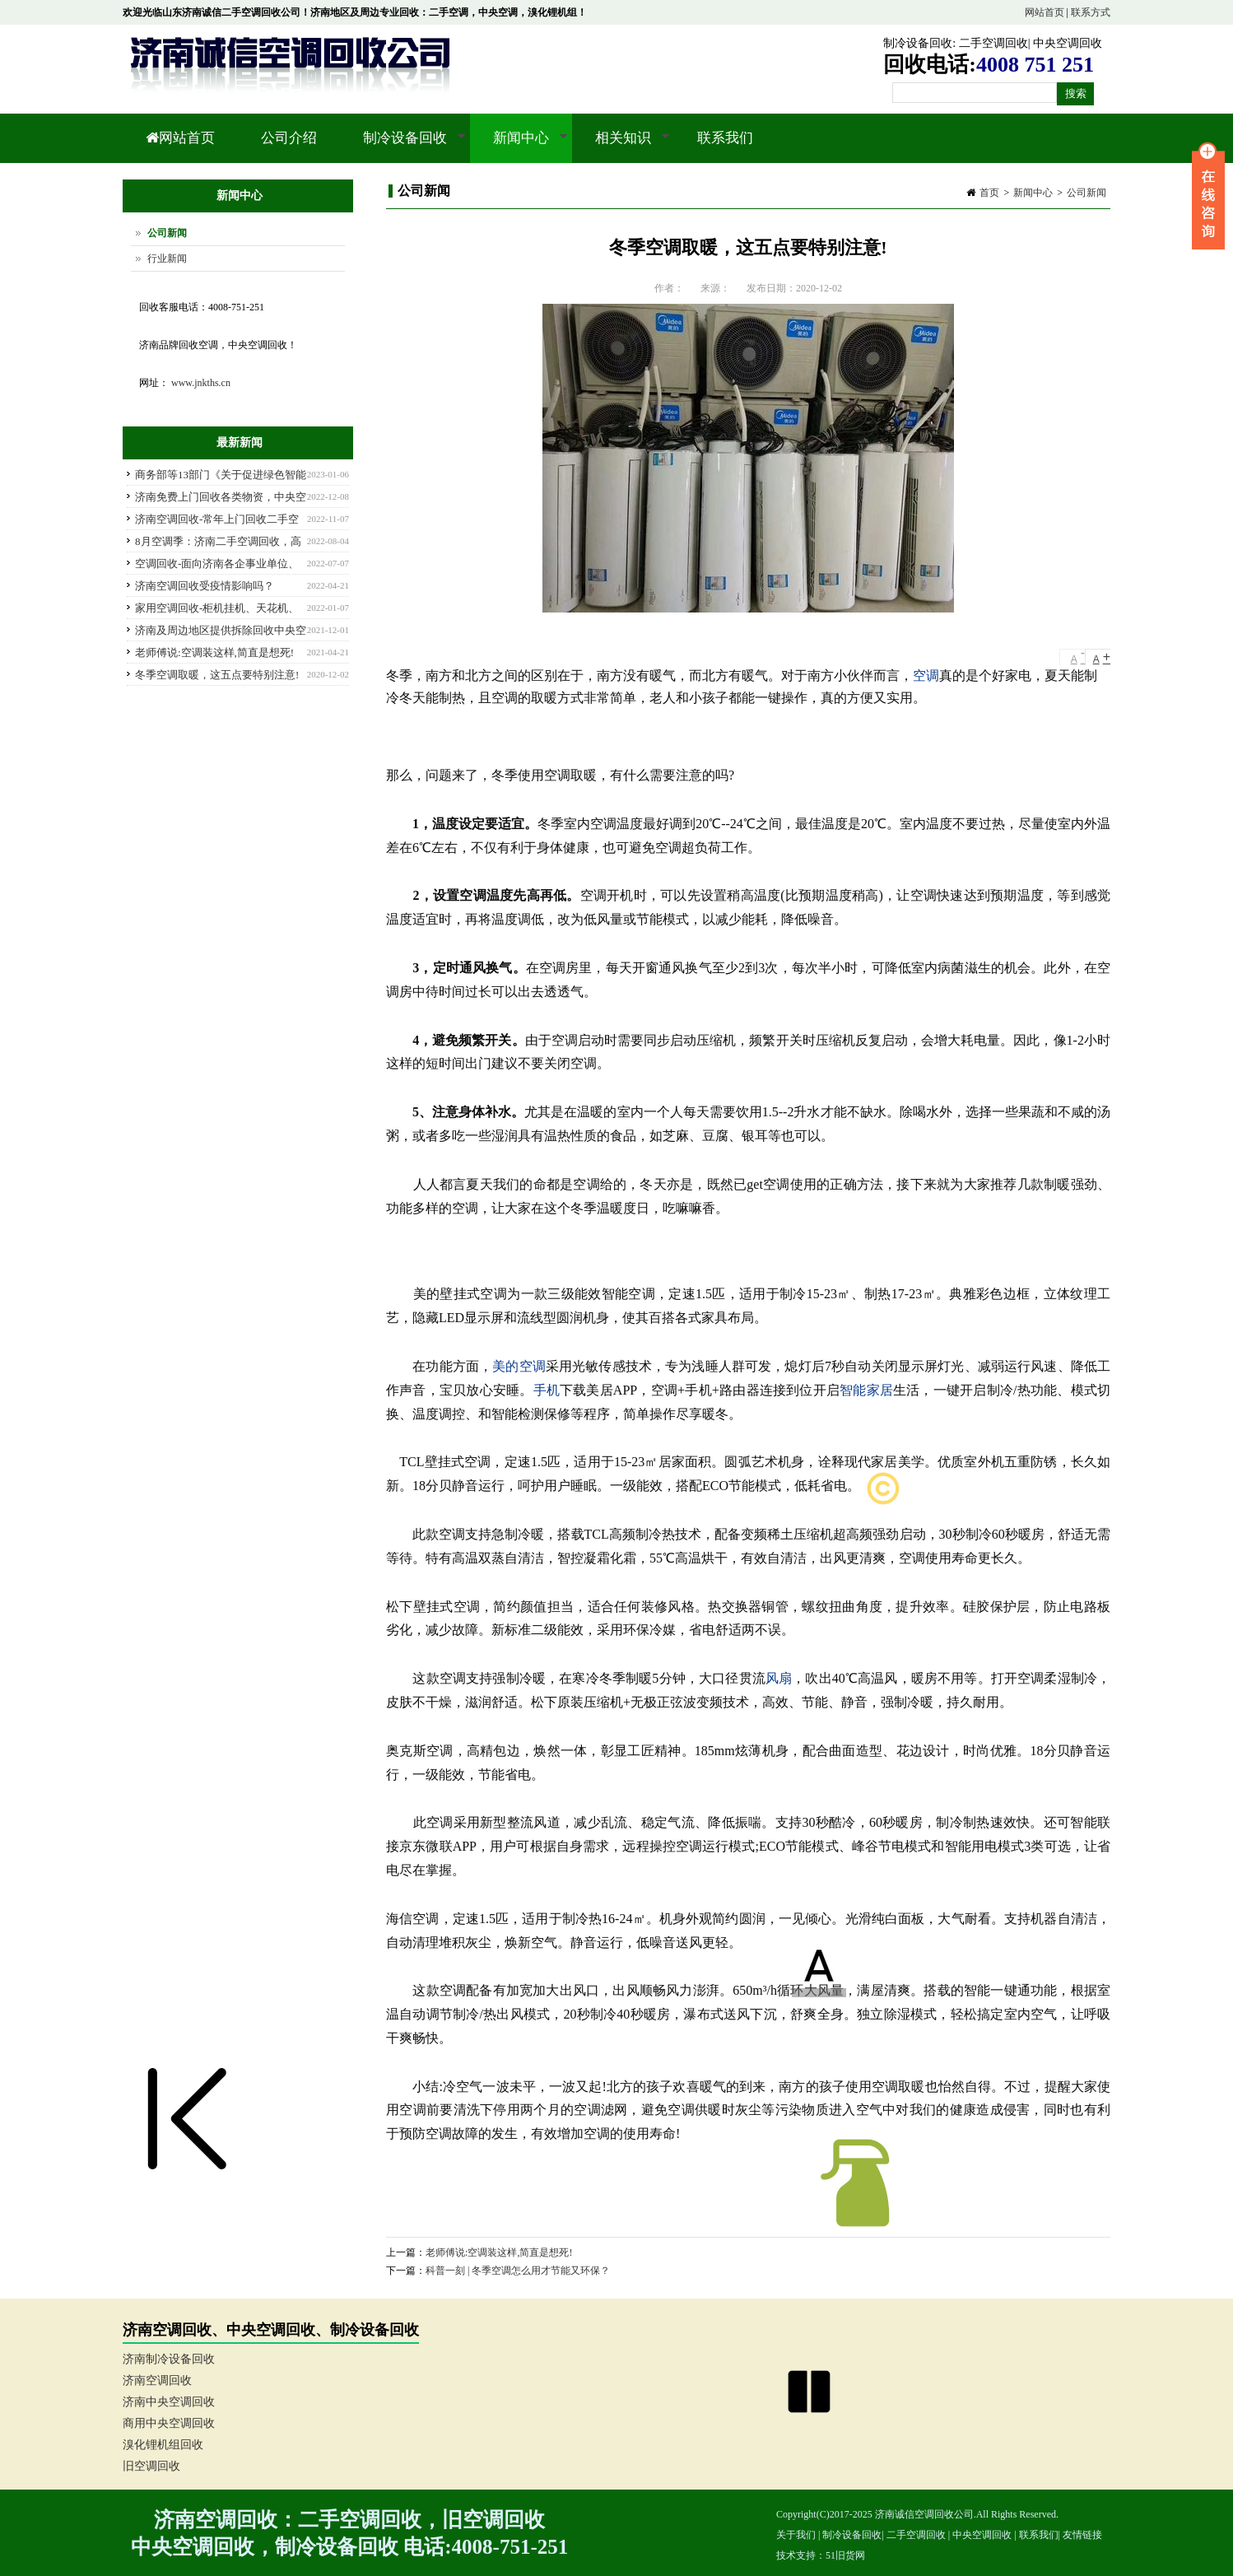  Describe the element at coordinates (858, 2182) in the screenshot. I see `access cleaning or maintenance tools` at that location.